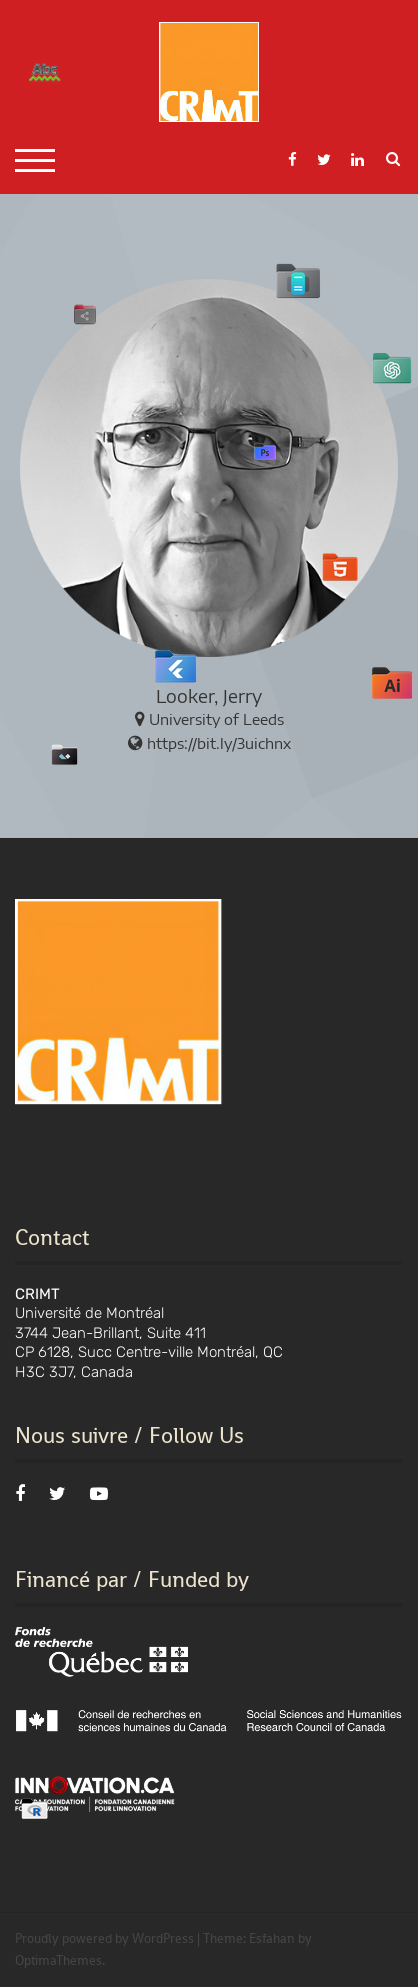 The image size is (418, 1987). What do you see at coordinates (64, 755) in the screenshot?
I see `open alpinejs project folder` at bounding box center [64, 755].